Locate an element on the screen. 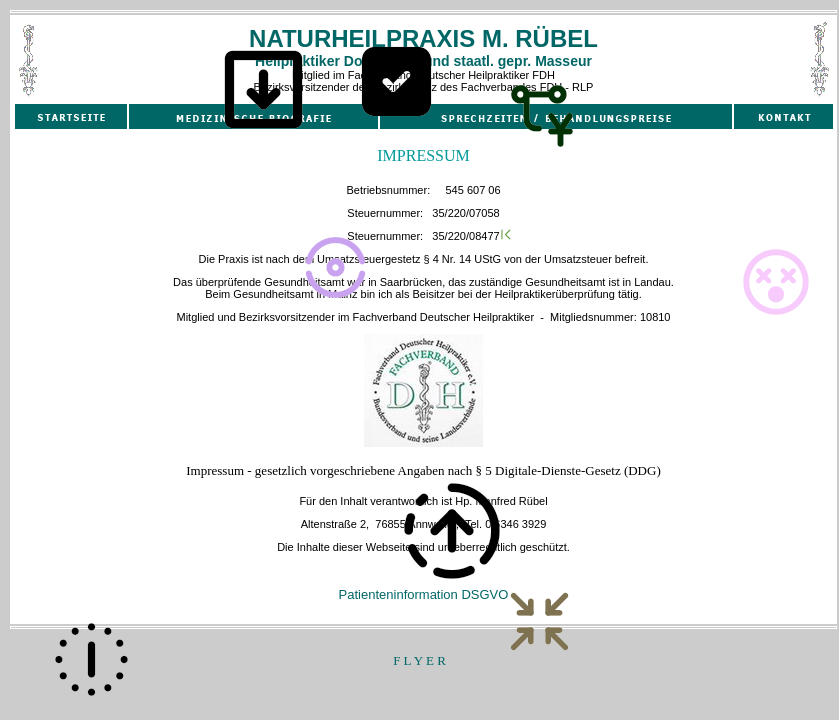 The image size is (839, 720). adjust level or alignment settings is located at coordinates (335, 267).